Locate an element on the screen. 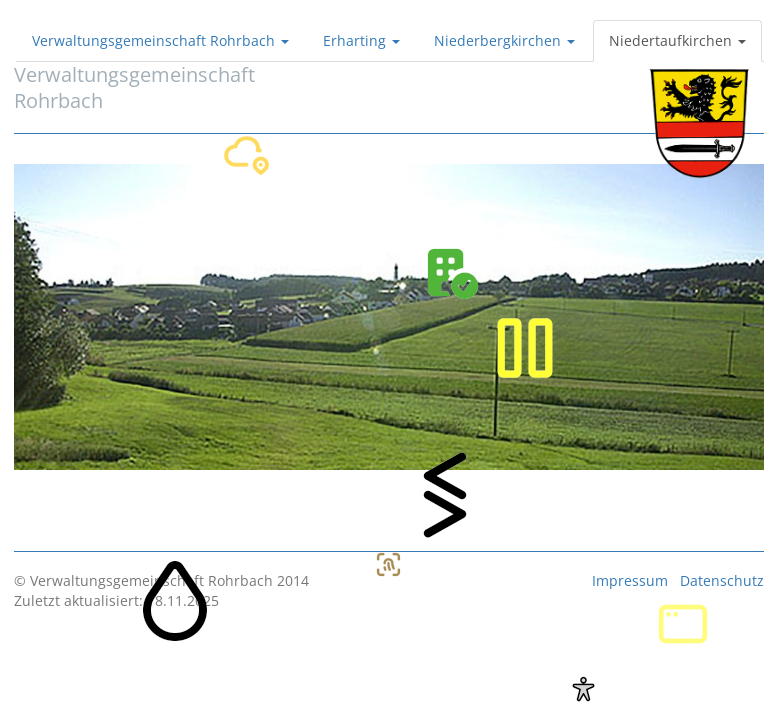  open stocktwits social trading platform is located at coordinates (445, 495).